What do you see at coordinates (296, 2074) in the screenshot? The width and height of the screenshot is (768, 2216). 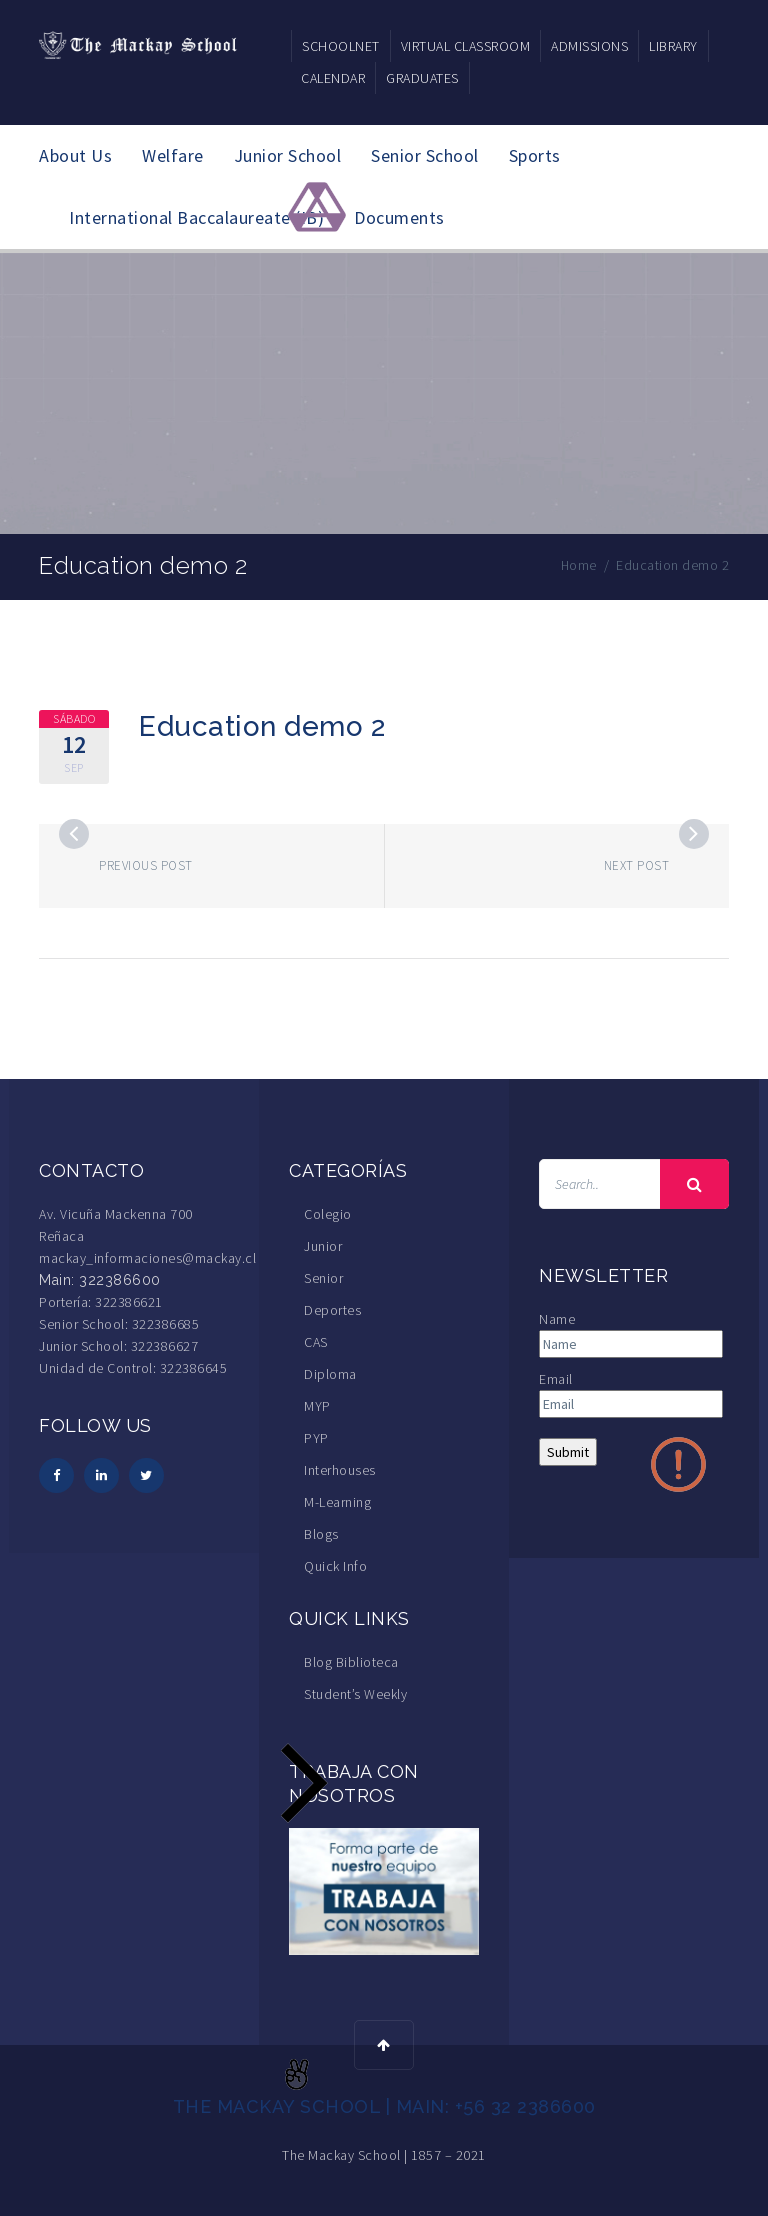 I see `peace sign gesture or emoji reaction` at bounding box center [296, 2074].